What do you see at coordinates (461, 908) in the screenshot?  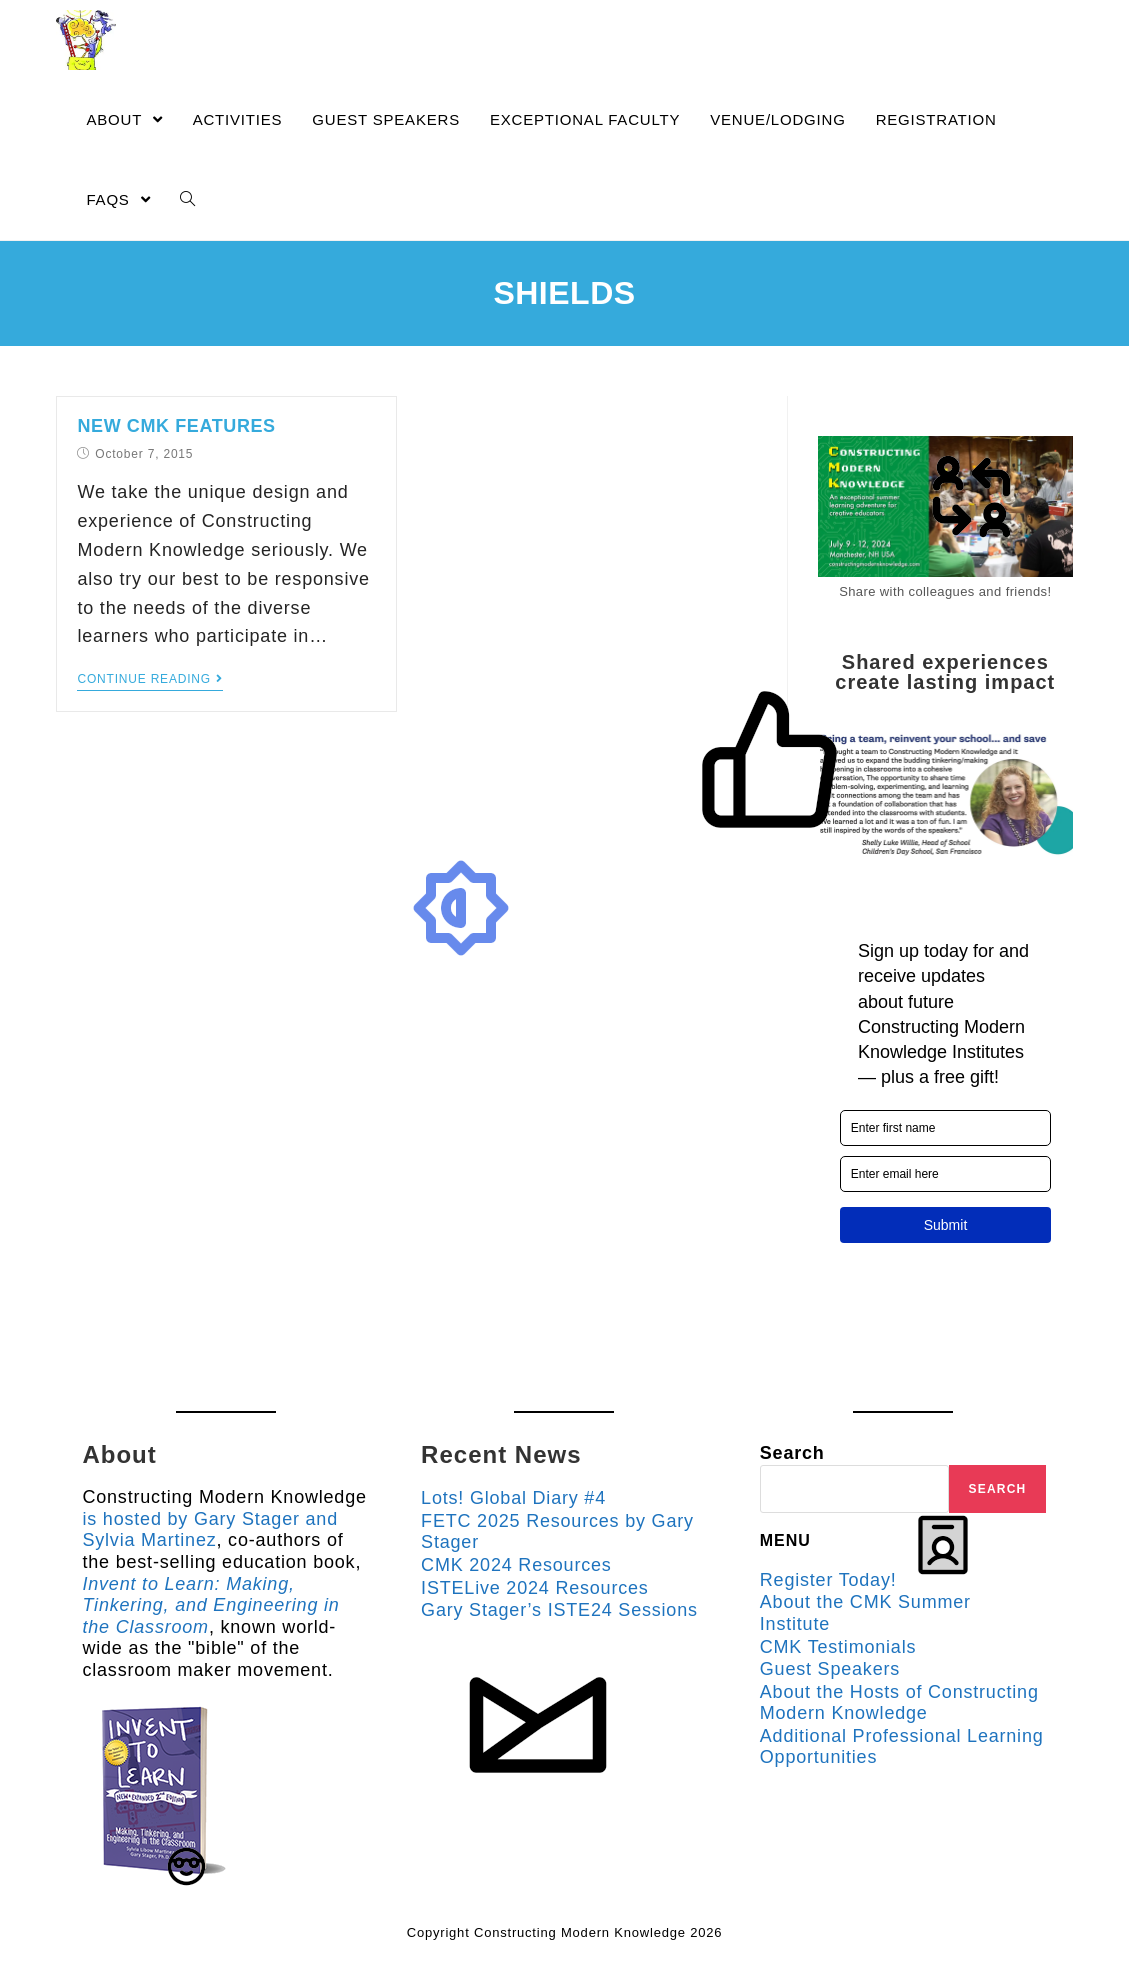 I see `adjust screen brightness` at bounding box center [461, 908].